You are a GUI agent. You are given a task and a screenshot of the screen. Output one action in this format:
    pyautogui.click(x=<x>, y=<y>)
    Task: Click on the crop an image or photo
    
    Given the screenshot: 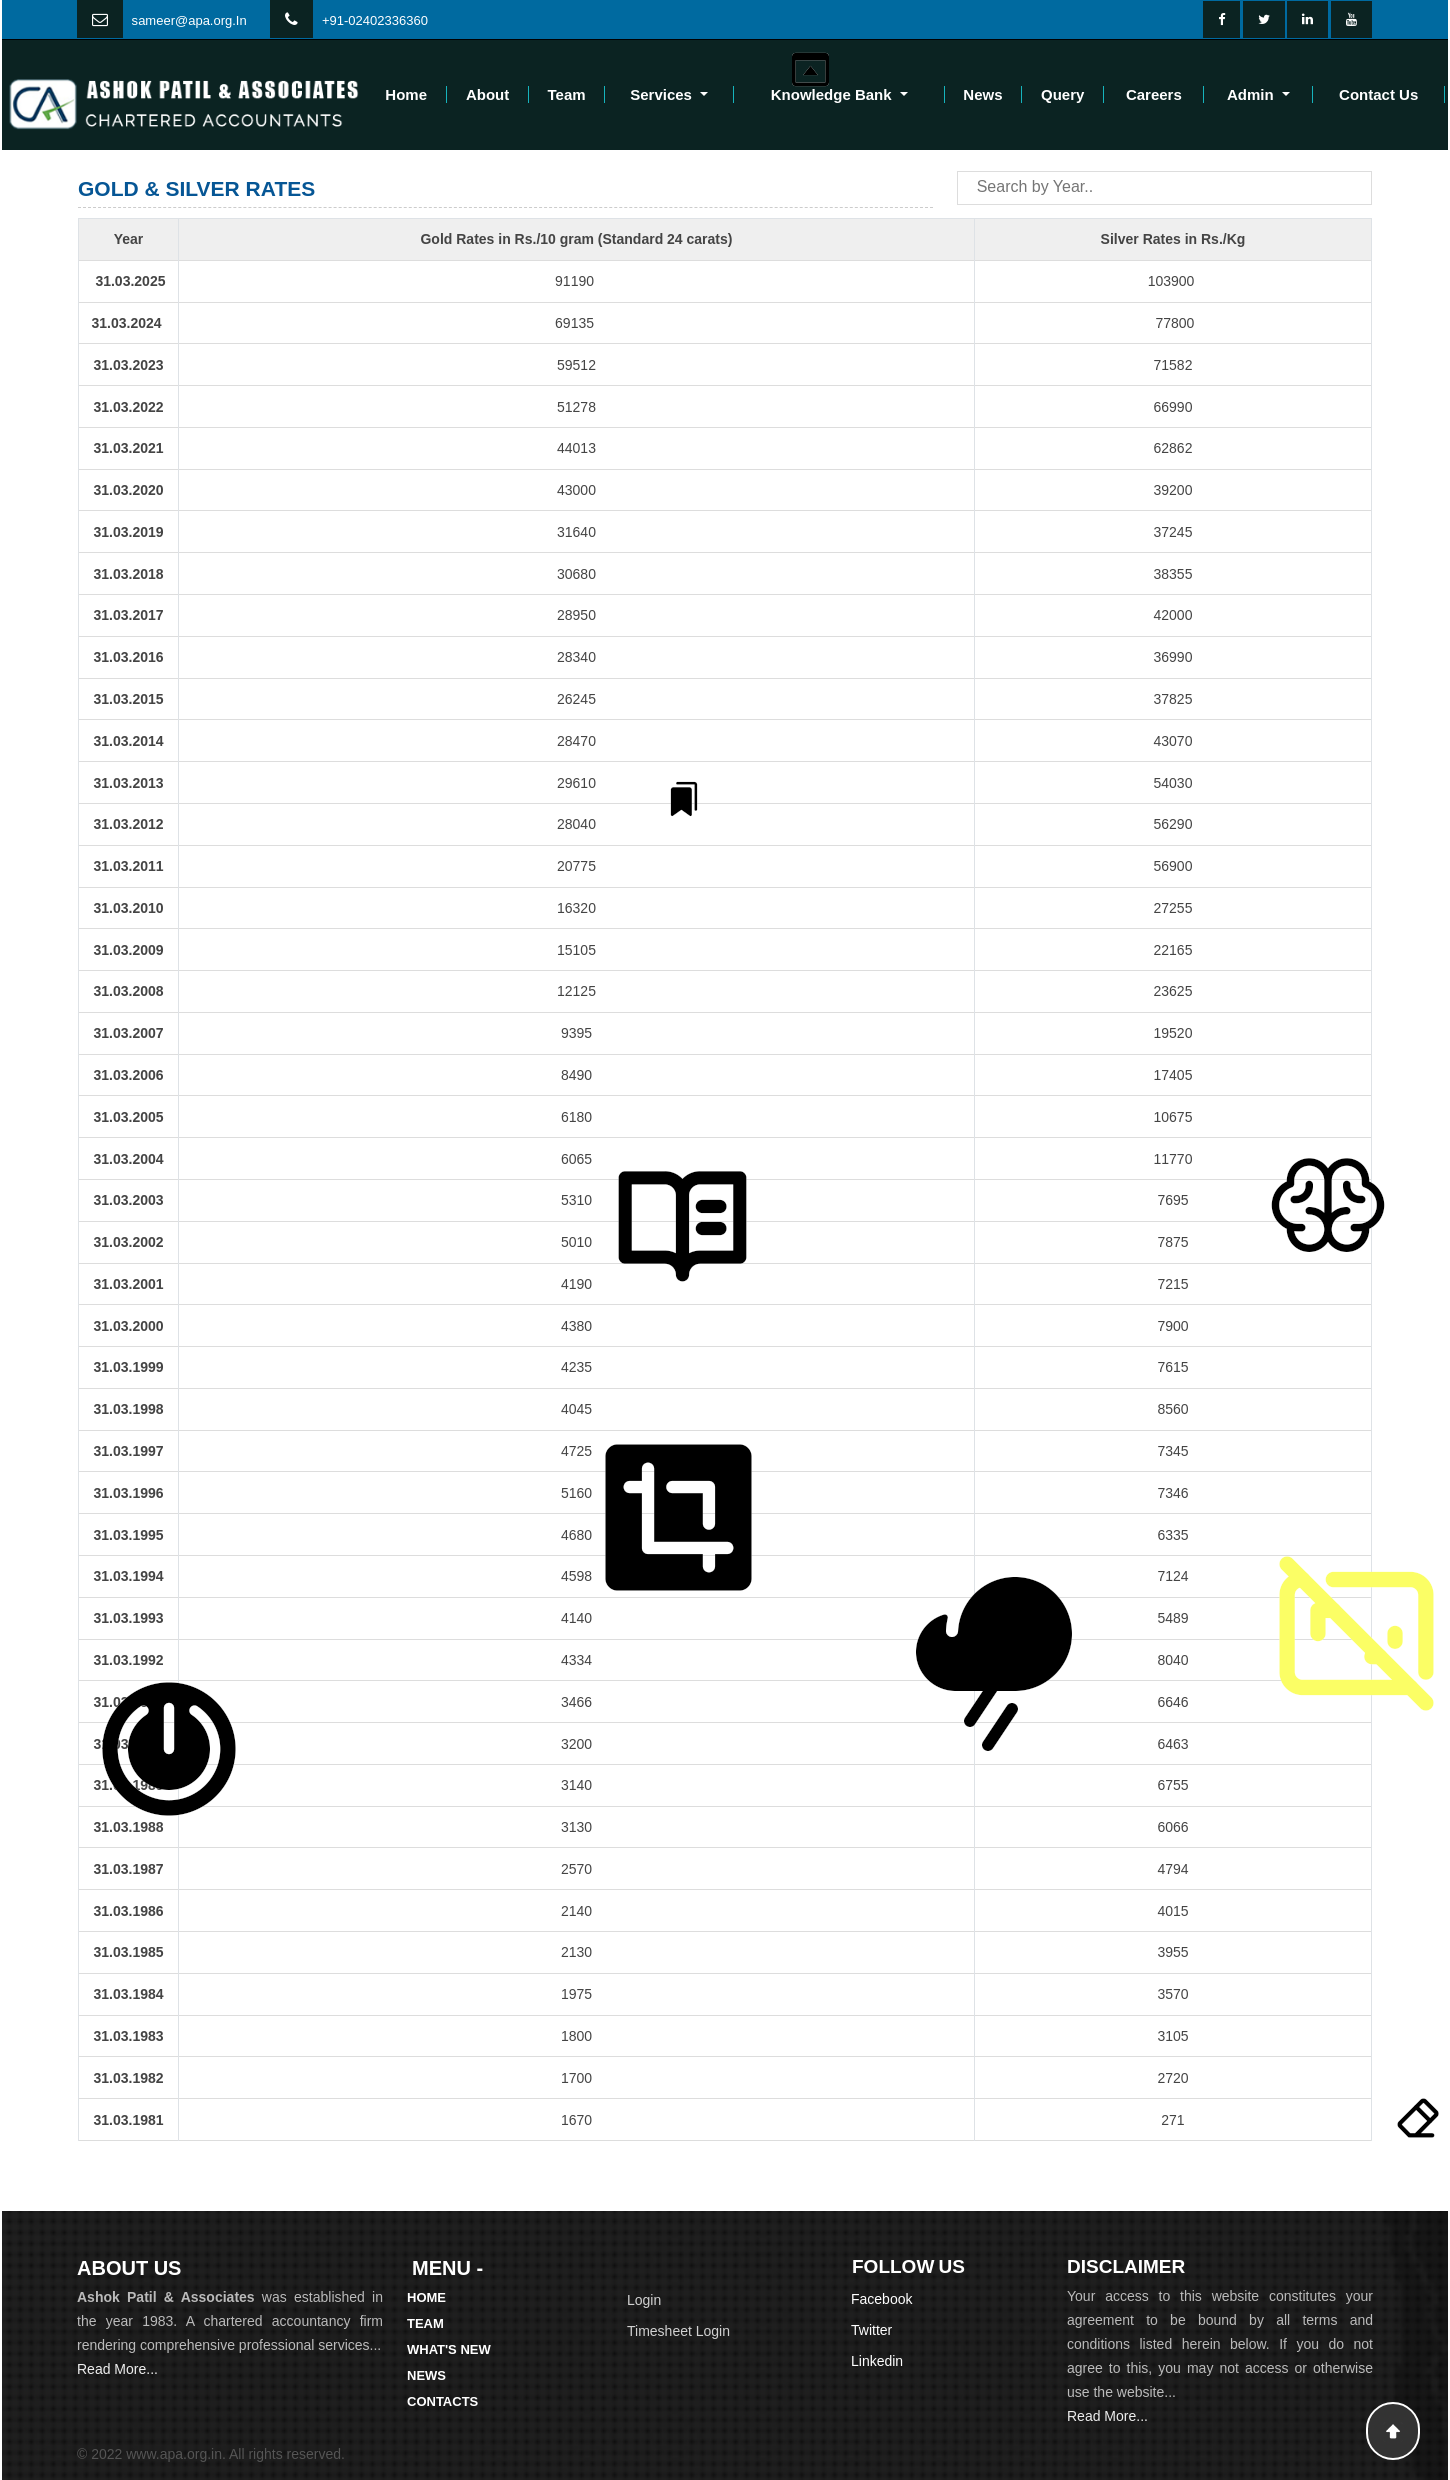 What is the action you would take?
    pyautogui.click(x=678, y=1517)
    